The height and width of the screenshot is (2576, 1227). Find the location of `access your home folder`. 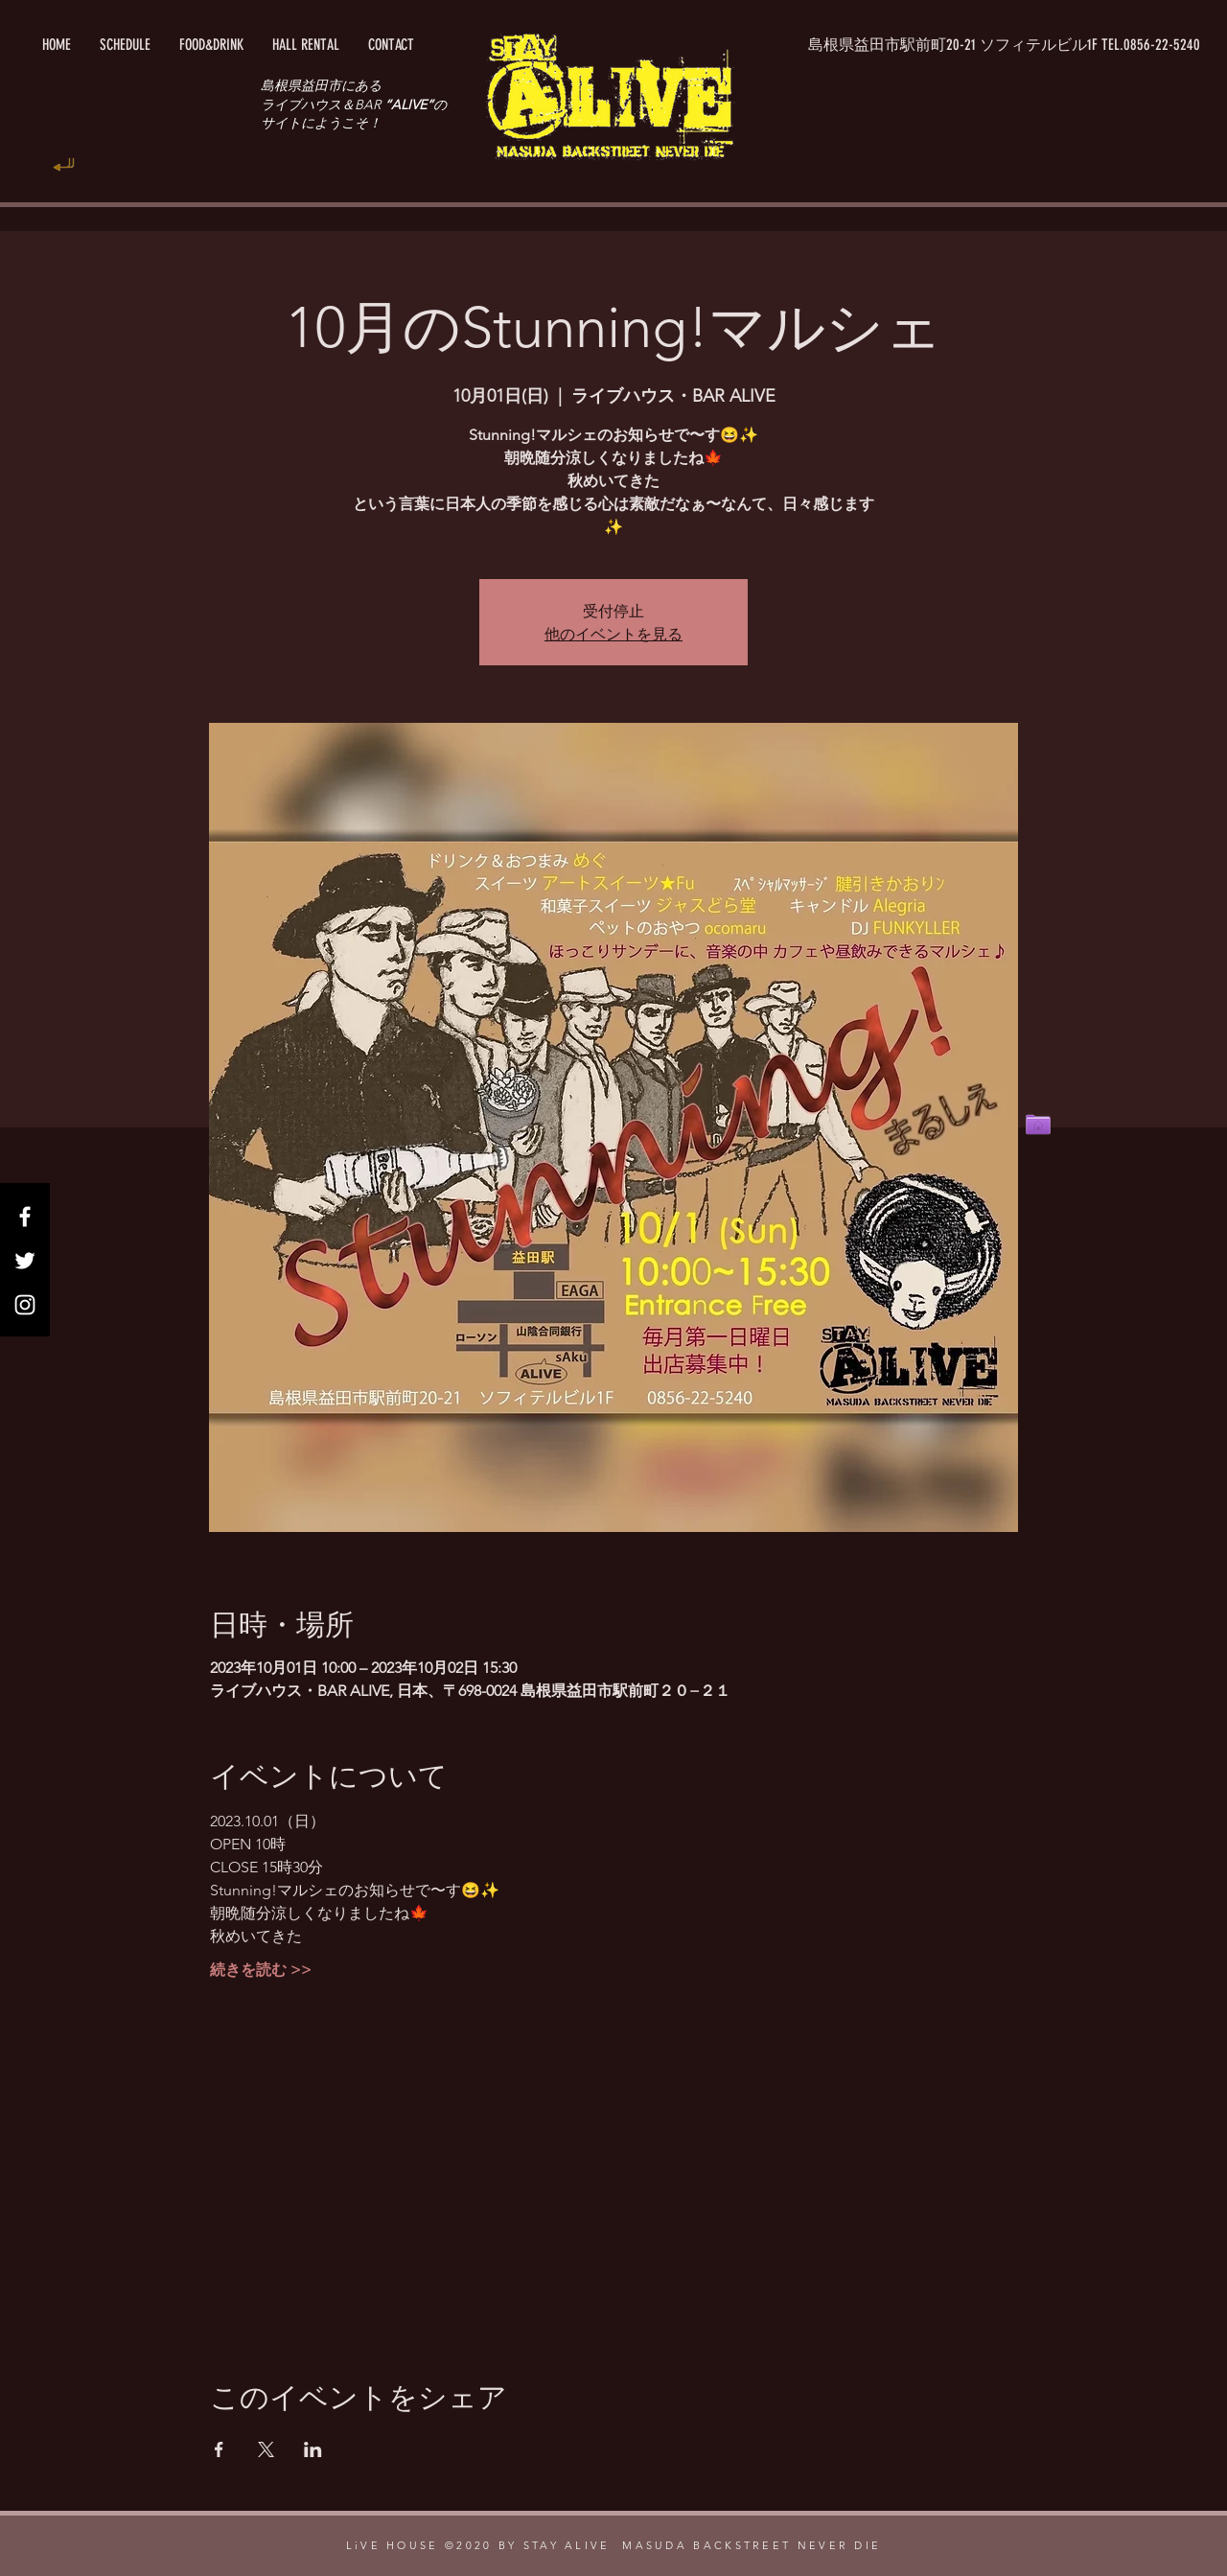

access your home folder is located at coordinates (1038, 1125).